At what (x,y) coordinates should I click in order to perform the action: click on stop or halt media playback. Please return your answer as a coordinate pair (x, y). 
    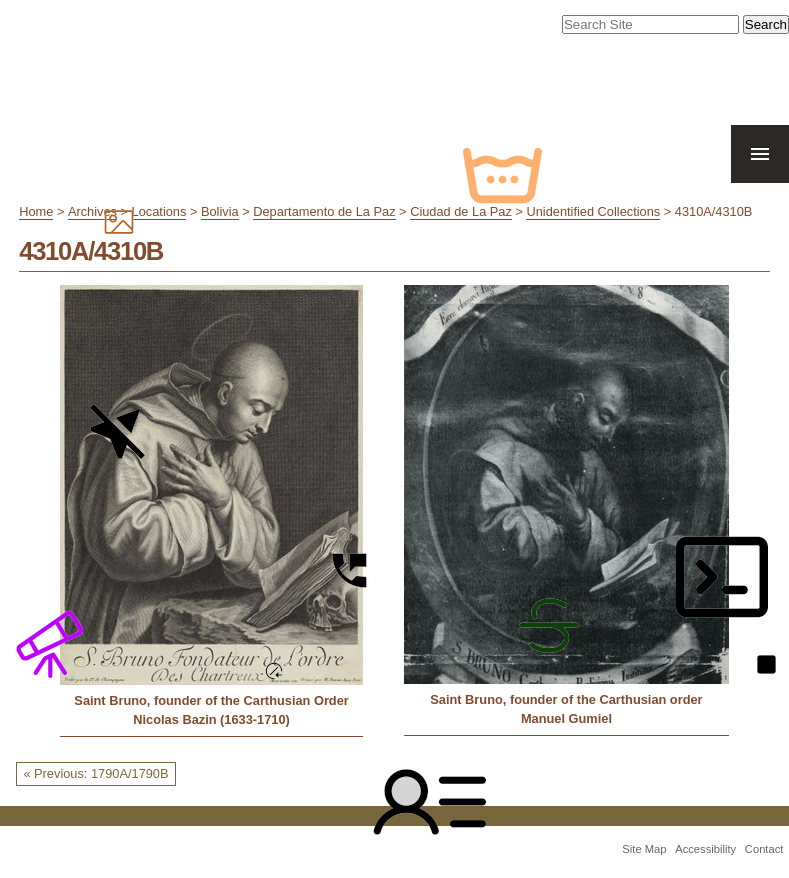
    Looking at the image, I should click on (766, 664).